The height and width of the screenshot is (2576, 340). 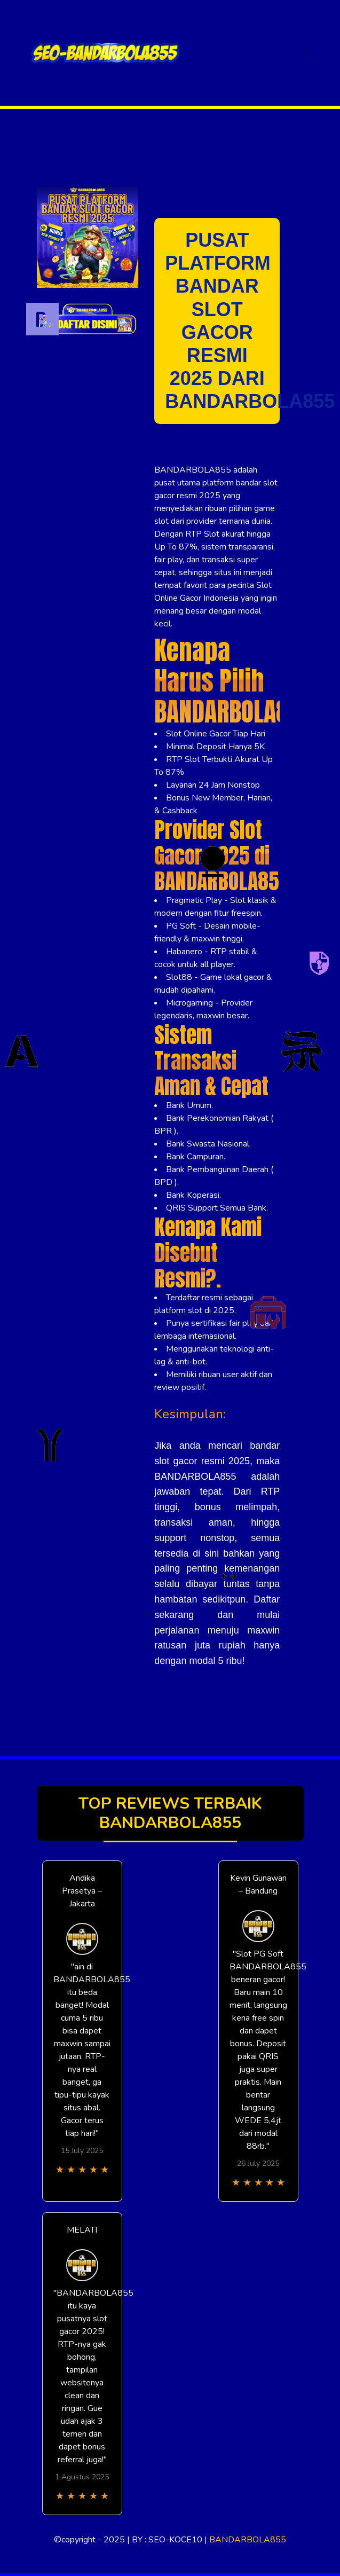 What do you see at coordinates (50, 1446) in the screenshot?
I see `Guangzhou Metro app or service` at bounding box center [50, 1446].